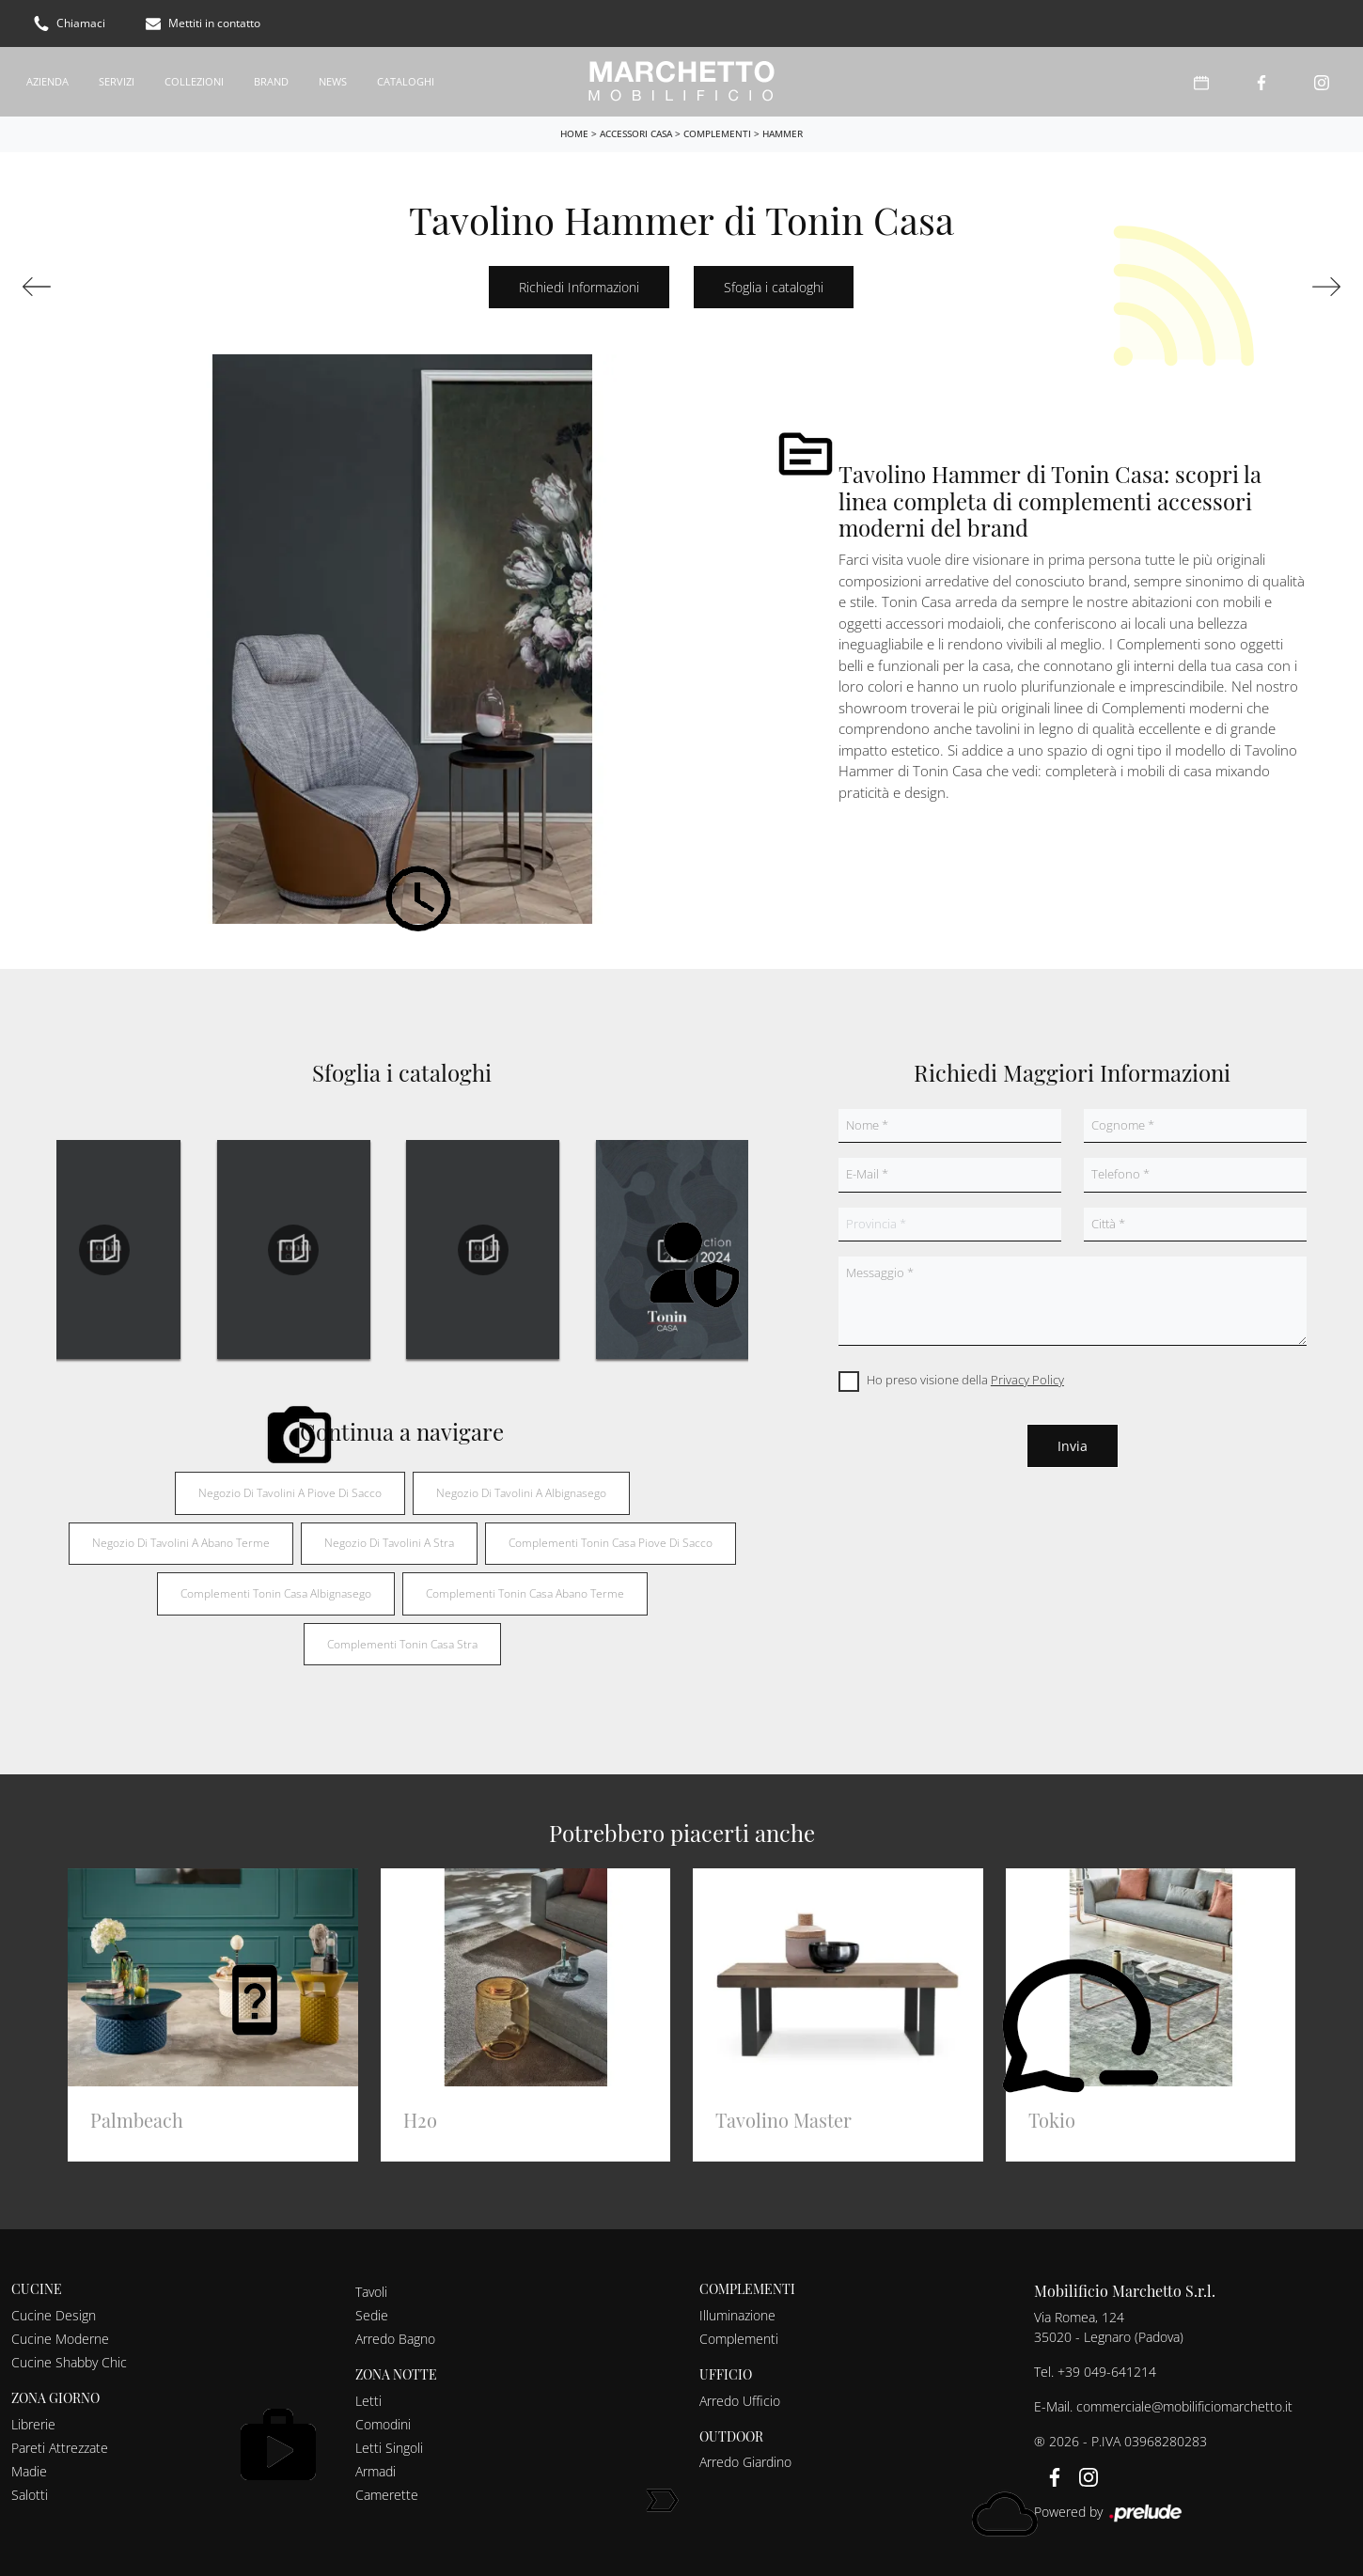  What do you see at coordinates (418, 898) in the screenshot?
I see `view time or clock settings` at bounding box center [418, 898].